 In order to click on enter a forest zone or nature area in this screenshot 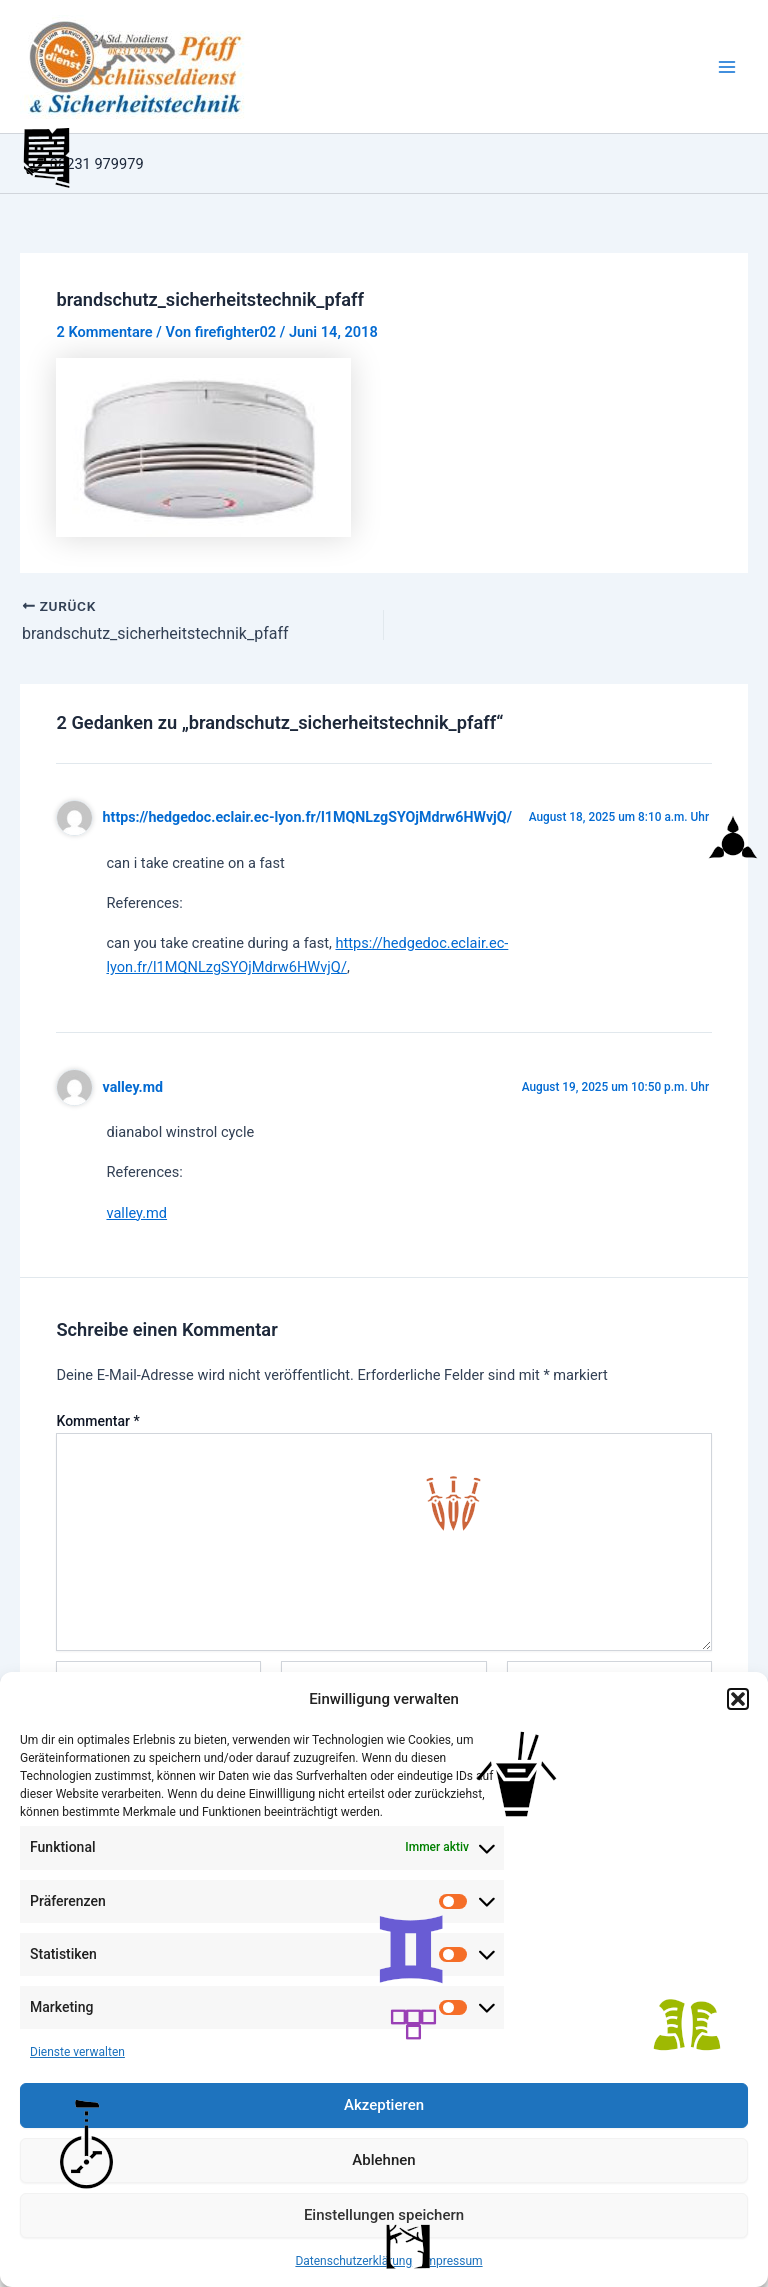, I will do `click(408, 2247)`.